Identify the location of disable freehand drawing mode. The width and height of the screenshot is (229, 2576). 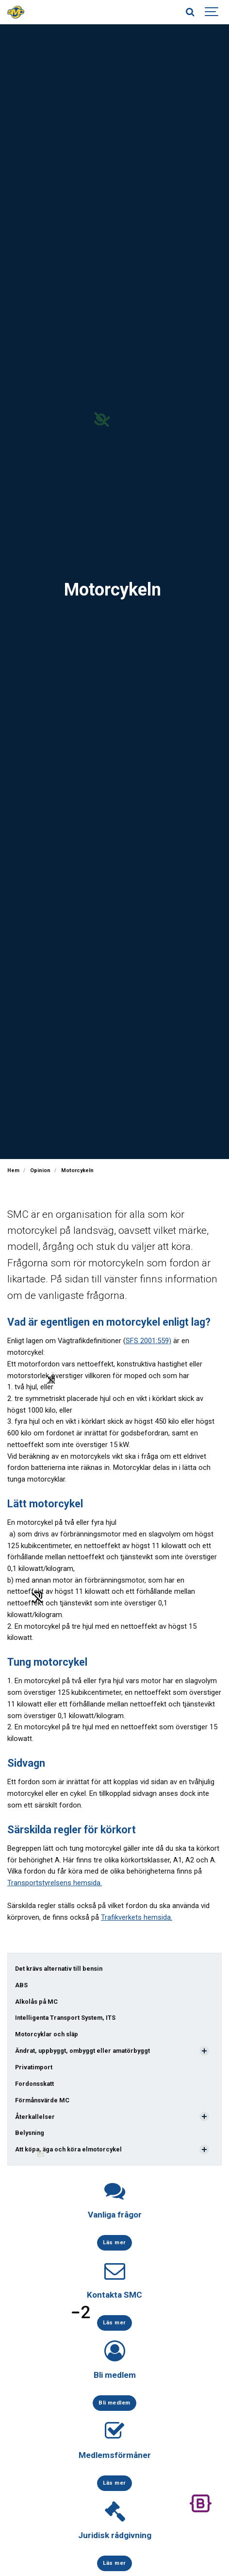
(101, 419).